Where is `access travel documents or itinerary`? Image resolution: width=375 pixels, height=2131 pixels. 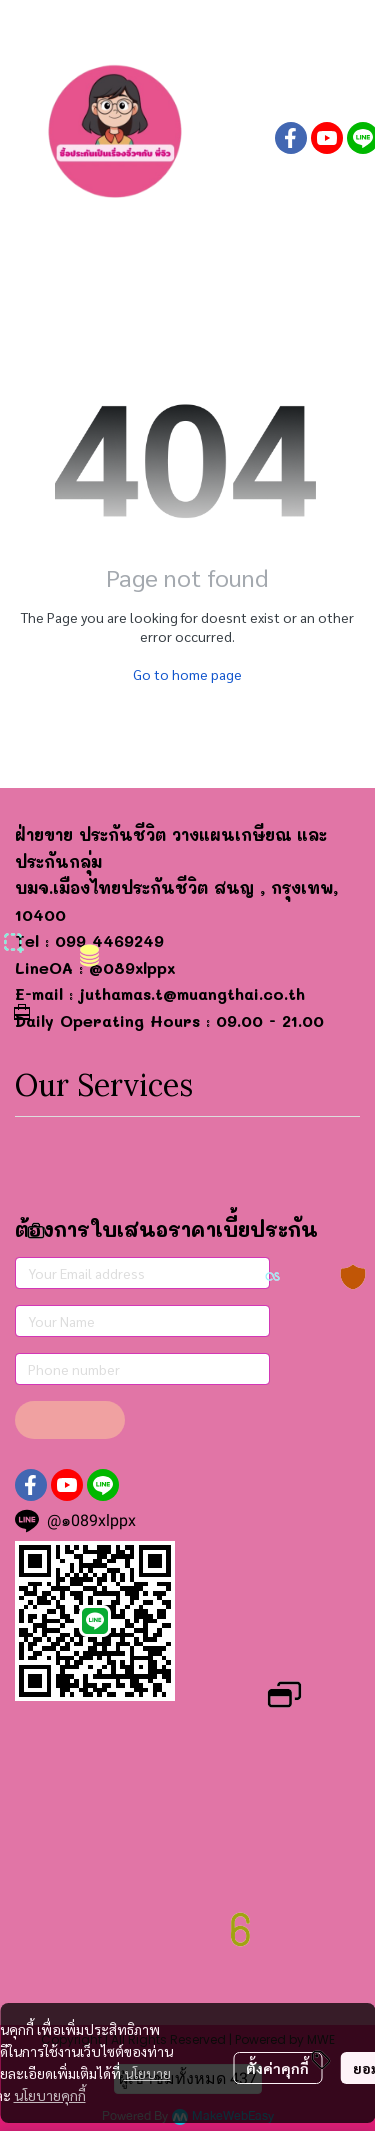
access travel documents or itinerary is located at coordinates (22, 1012).